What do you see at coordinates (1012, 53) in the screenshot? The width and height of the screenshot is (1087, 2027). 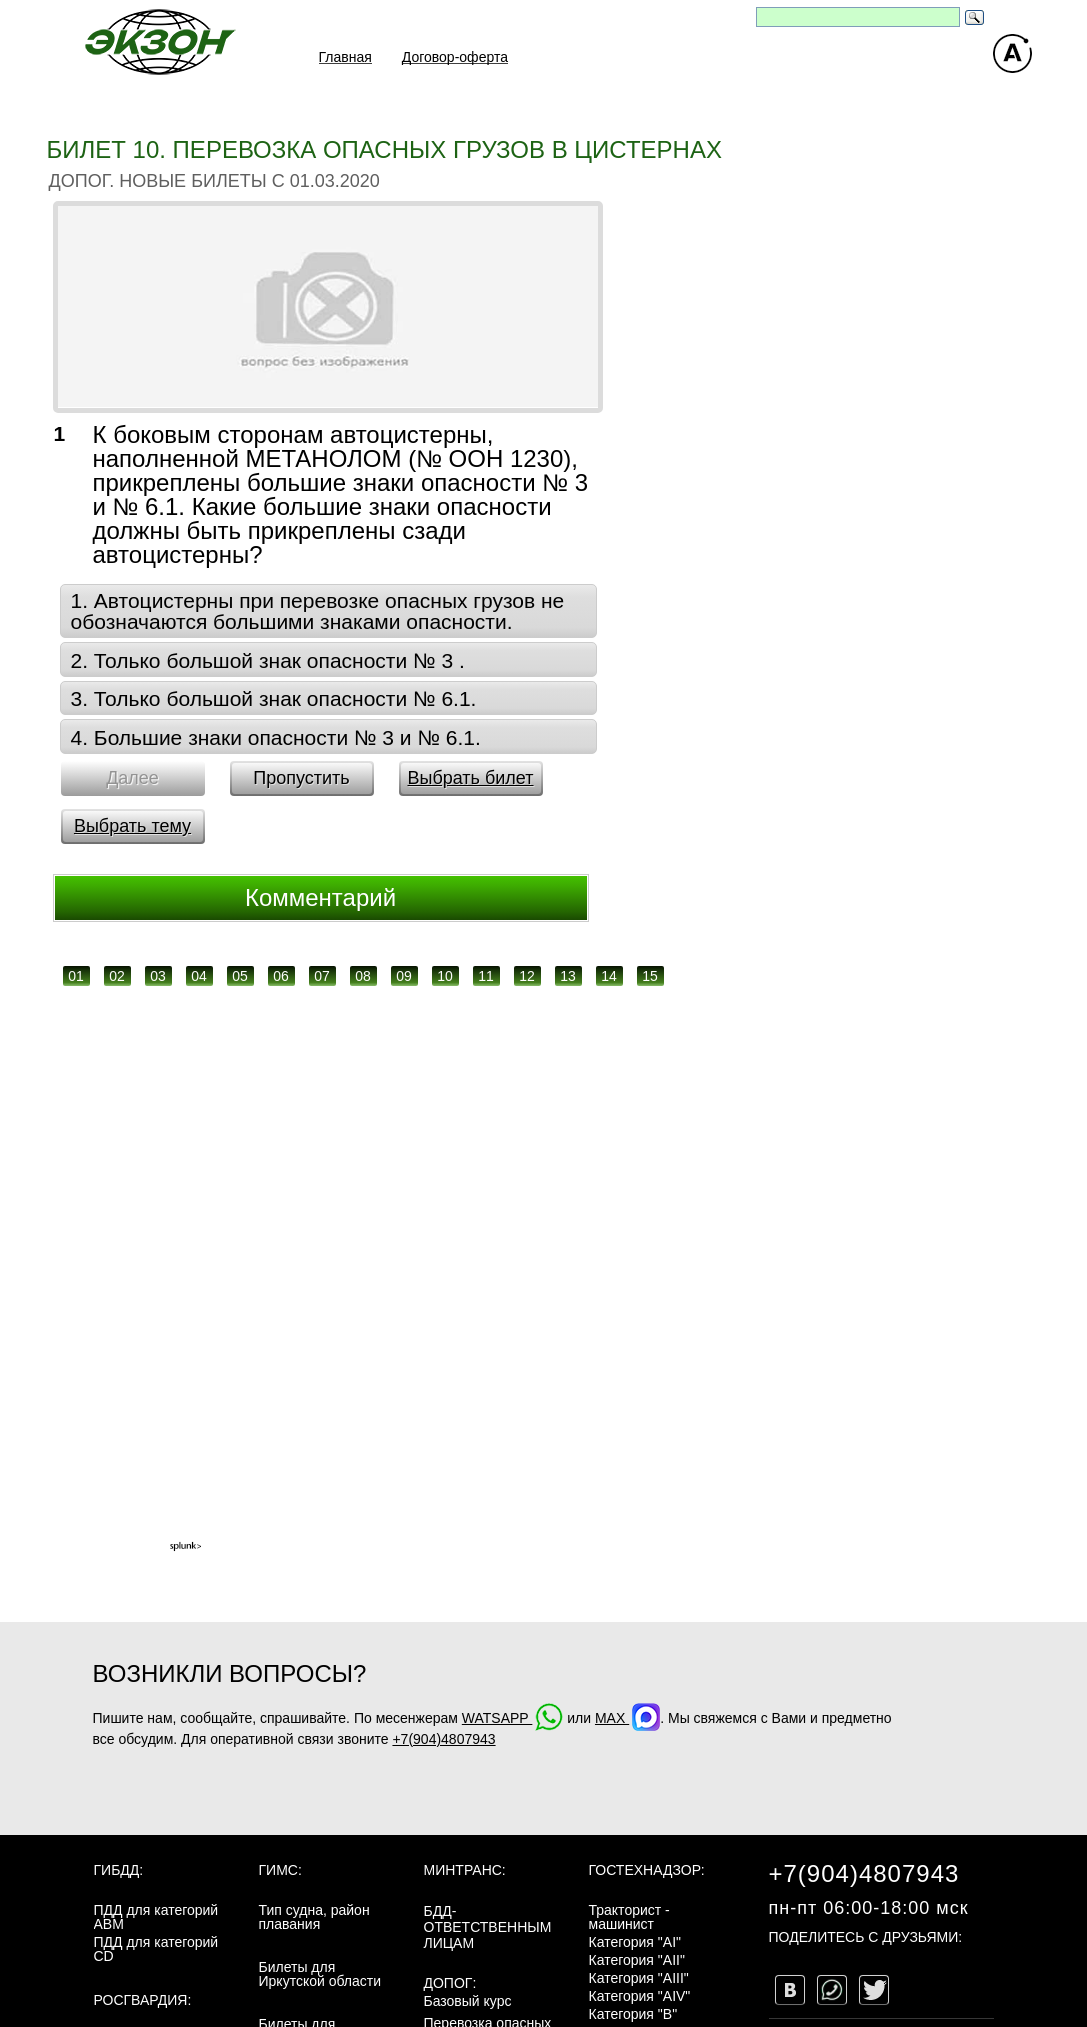 I see `Apollo GraphQL branding or logo` at bounding box center [1012, 53].